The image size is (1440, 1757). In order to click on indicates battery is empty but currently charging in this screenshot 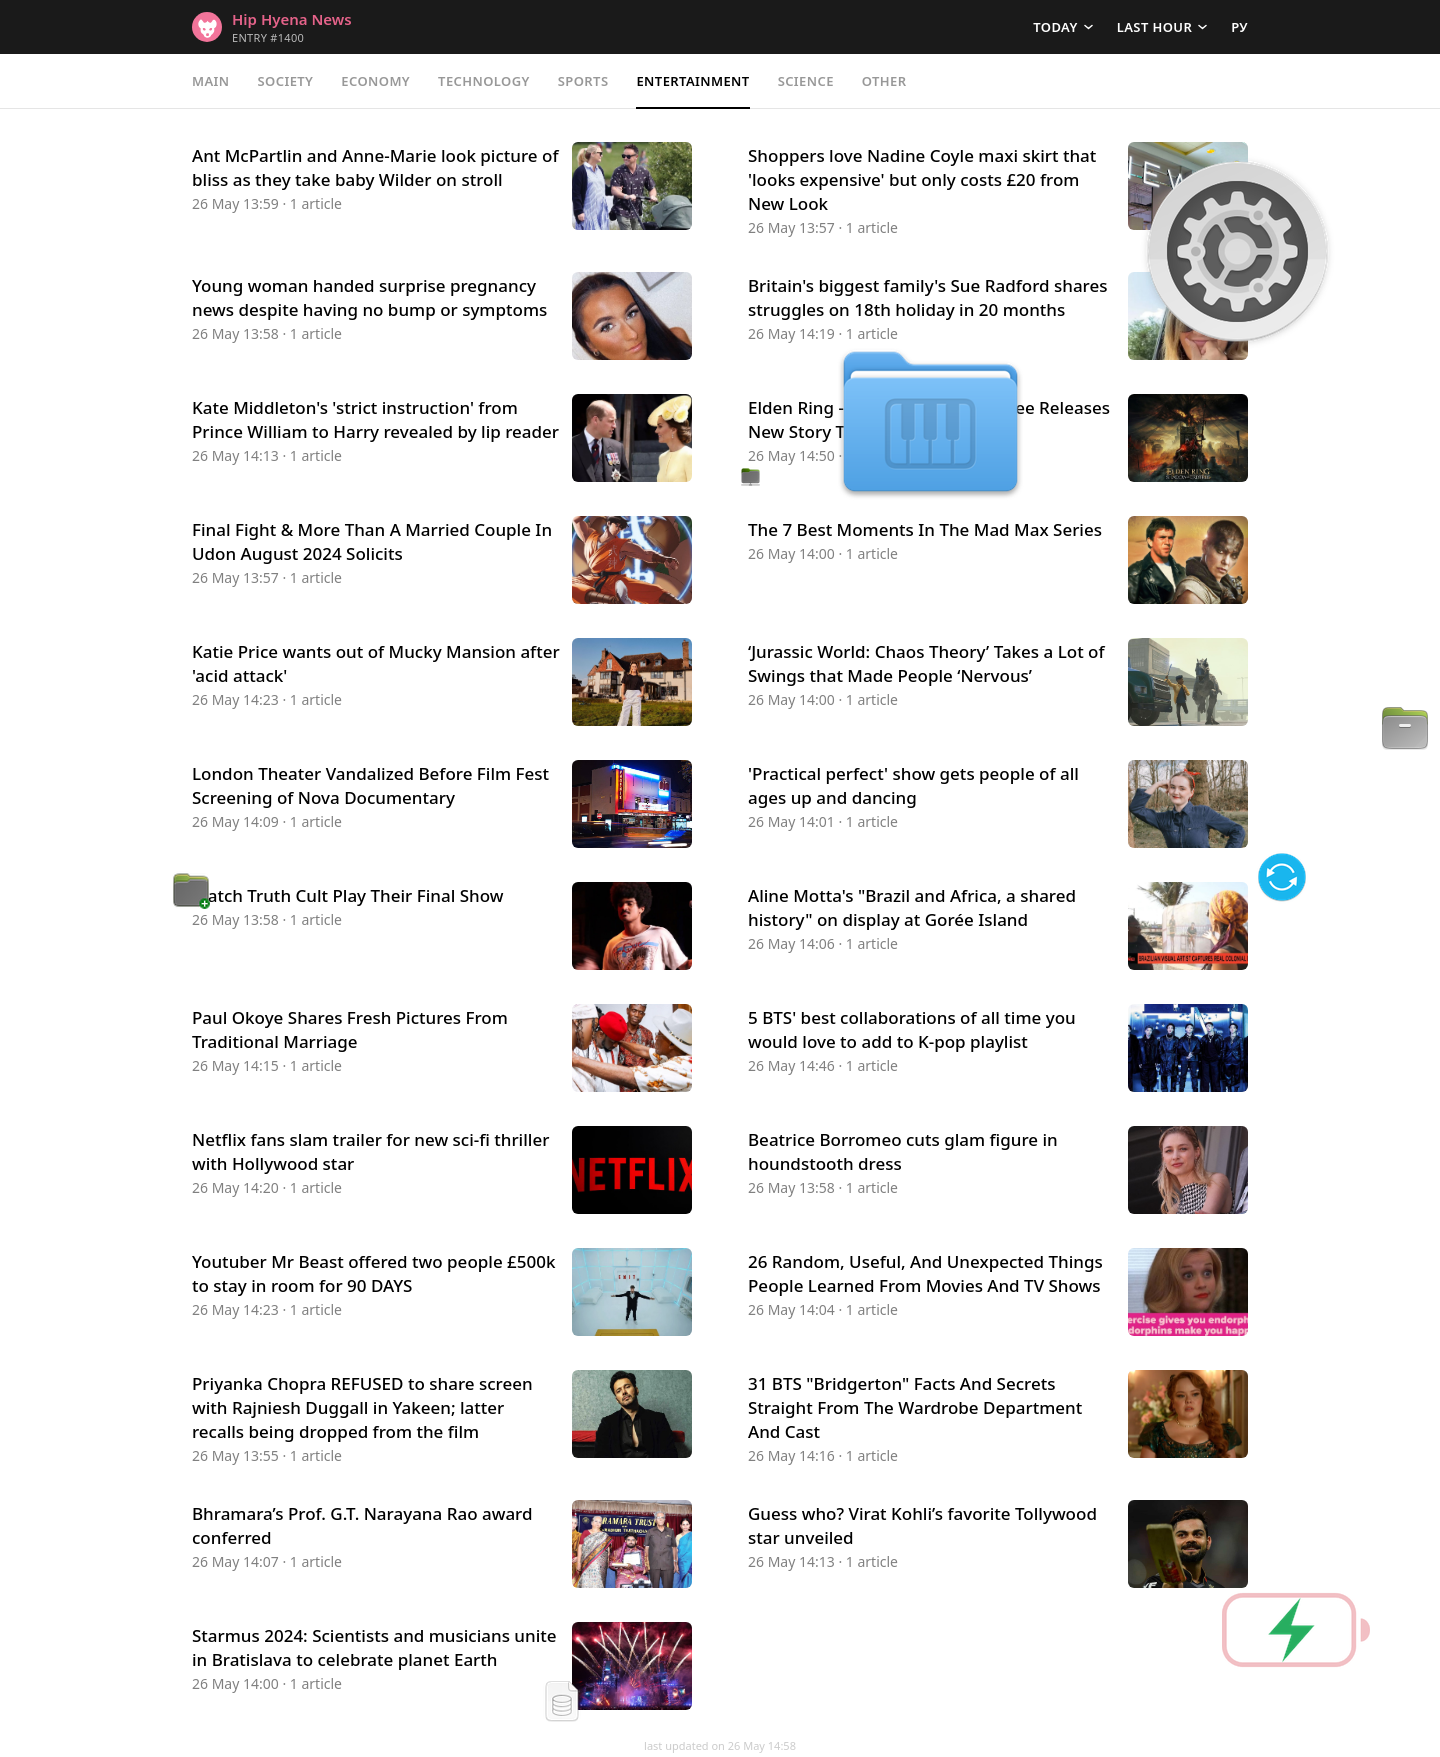, I will do `click(1296, 1630)`.